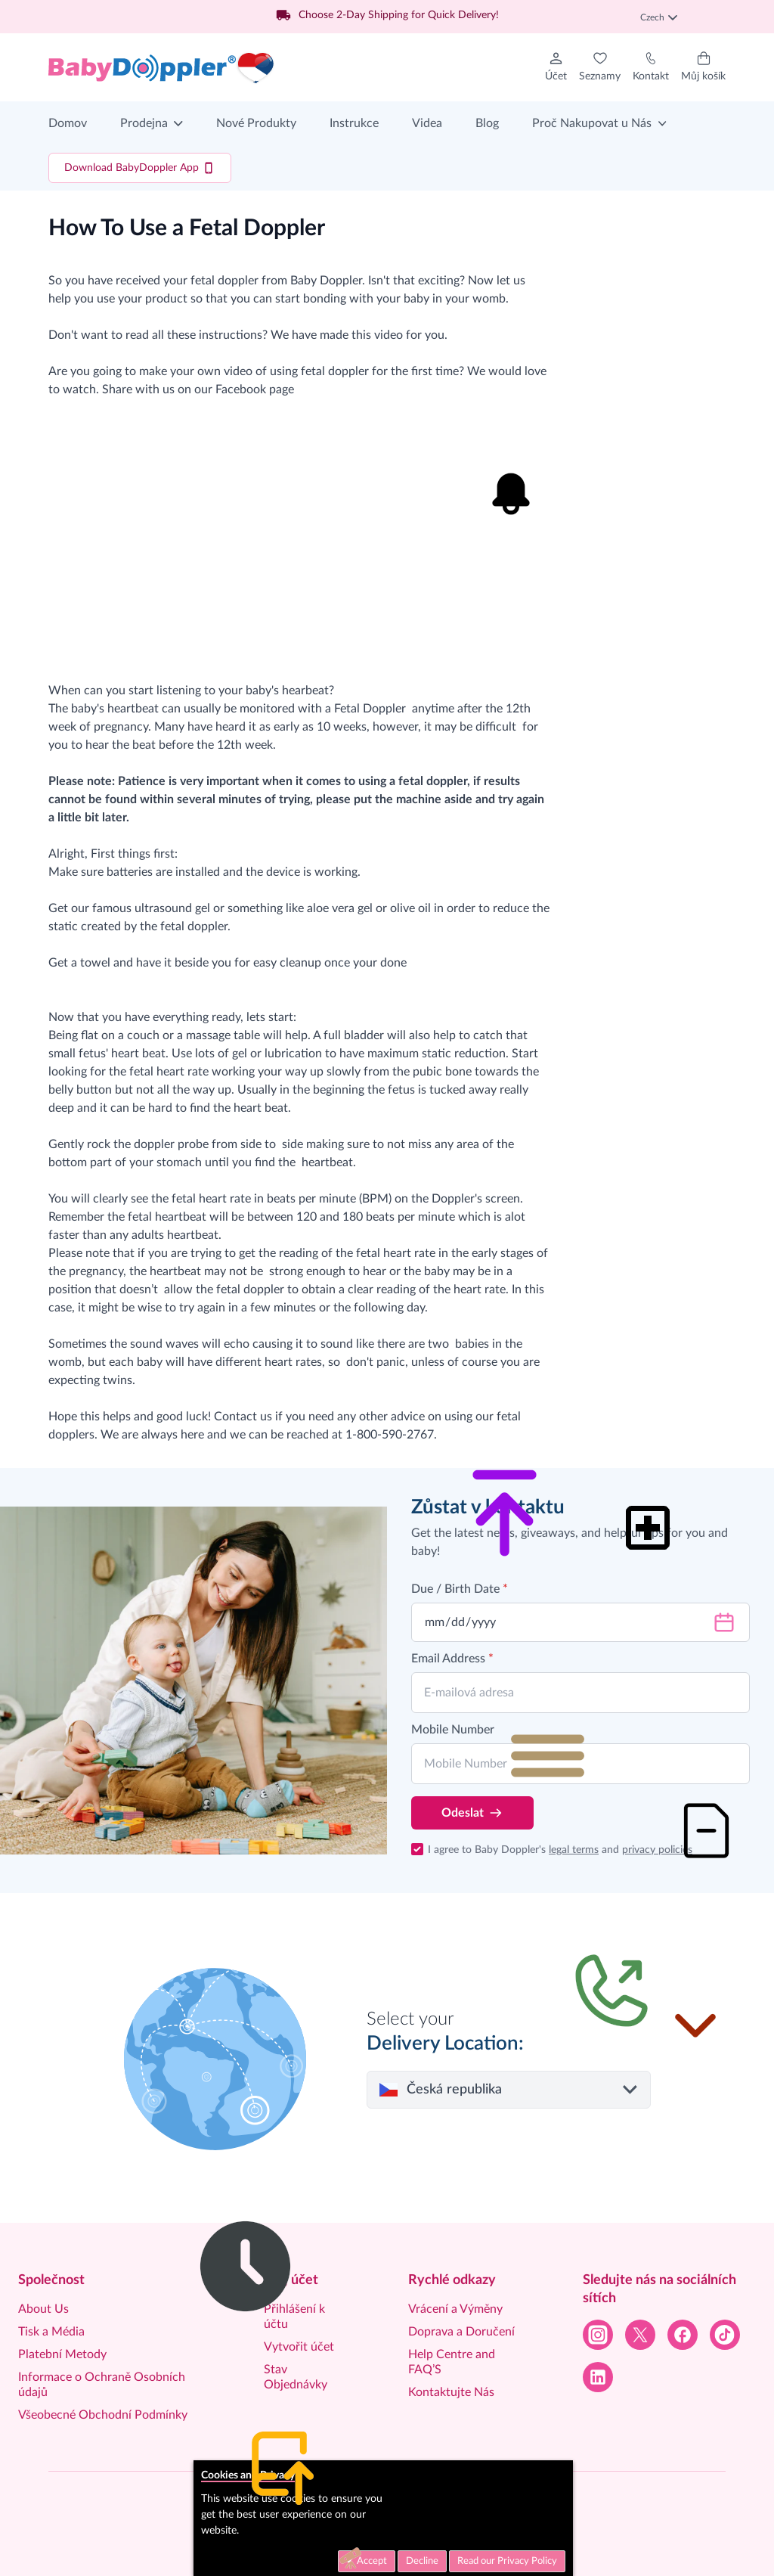 Image resolution: width=774 pixels, height=2576 pixels. Describe the element at coordinates (350, 2558) in the screenshot. I see `explore or discover new content` at that location.